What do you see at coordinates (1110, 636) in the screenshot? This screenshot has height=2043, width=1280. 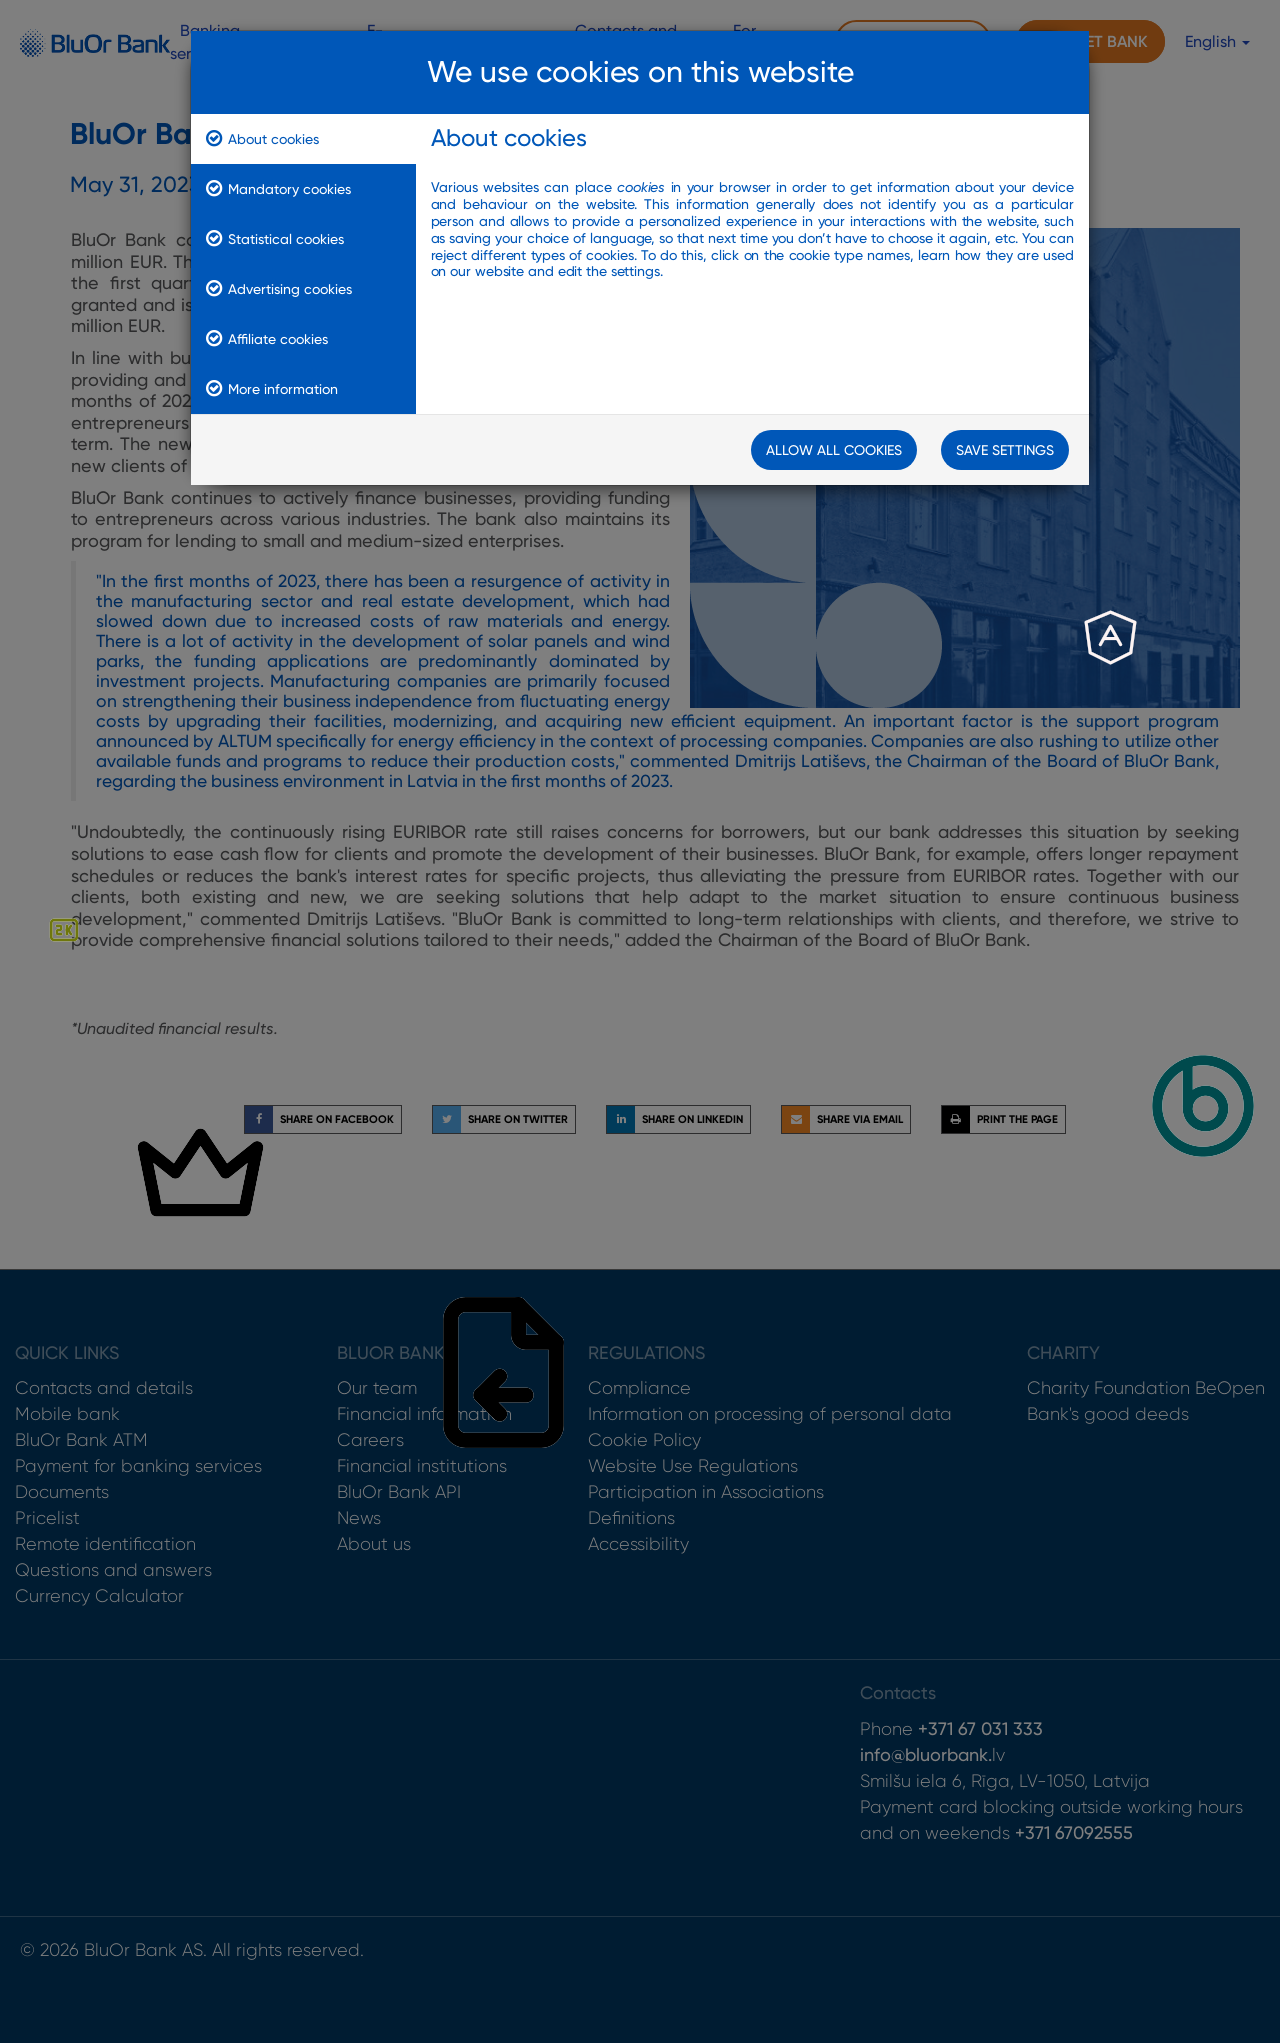 I see `Angular framework logo` at bounding box center [1110, 636].